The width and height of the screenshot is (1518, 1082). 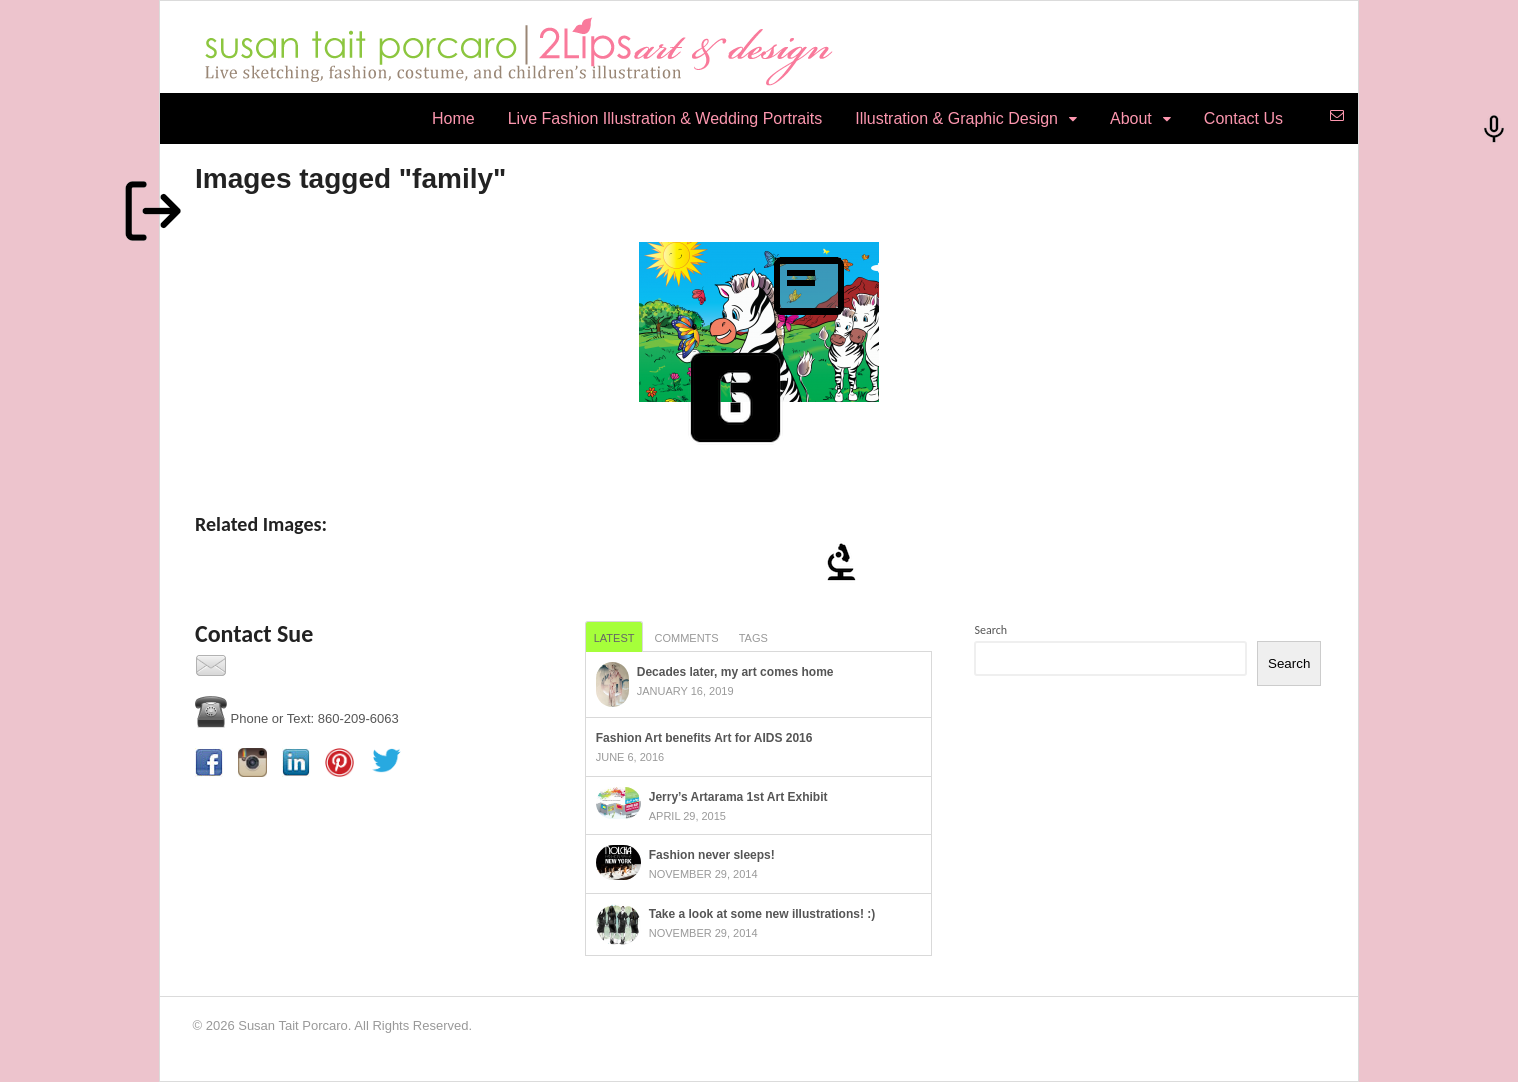 I want to click on view featured playlist, so click(x=809, y=286).